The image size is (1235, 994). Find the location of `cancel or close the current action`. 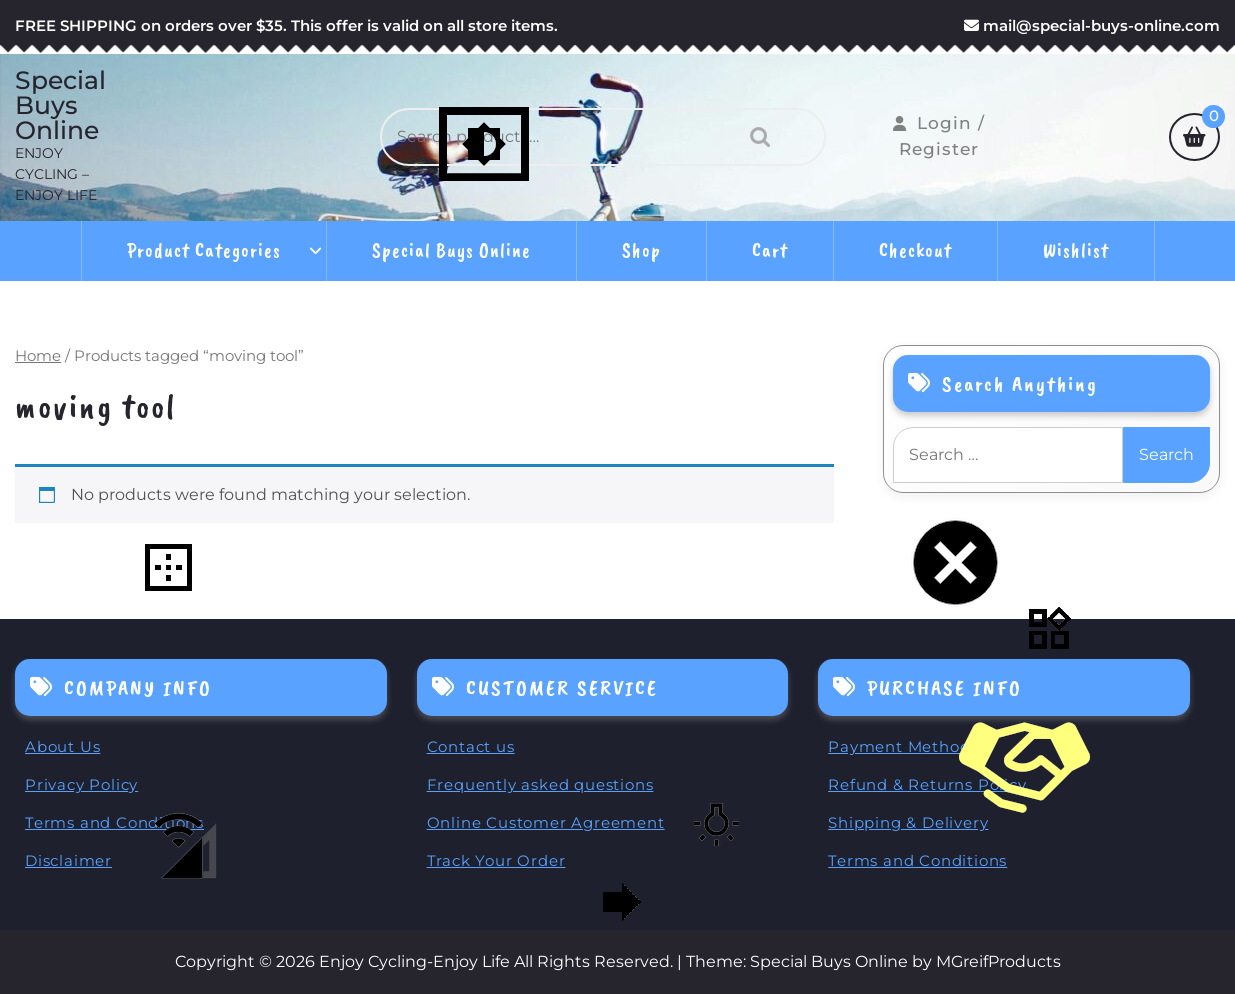

cancel or close the current action is located at coordinates (955, 562).